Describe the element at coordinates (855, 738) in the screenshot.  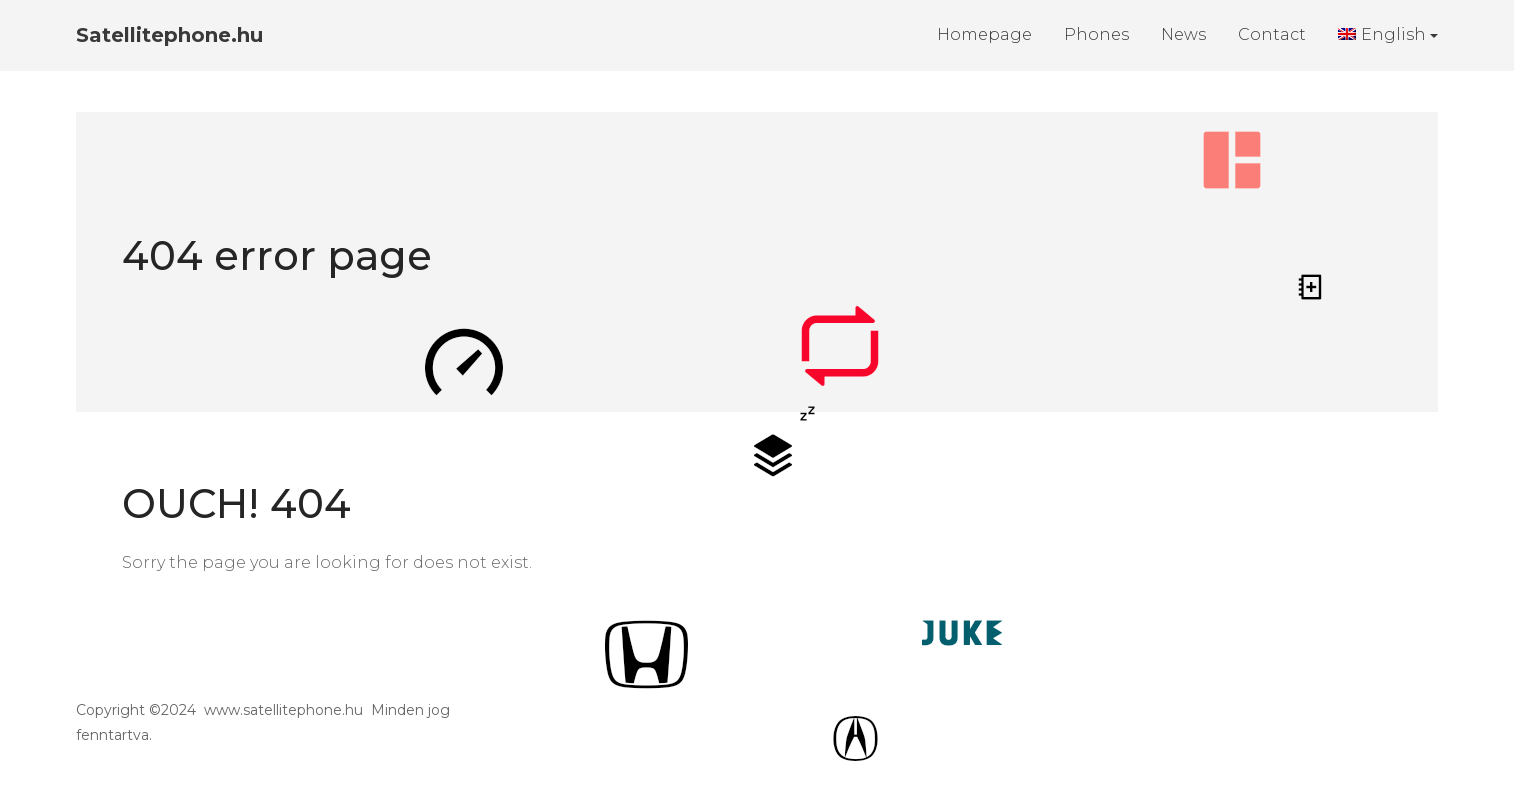
I see `Acura brand logo` at that location.